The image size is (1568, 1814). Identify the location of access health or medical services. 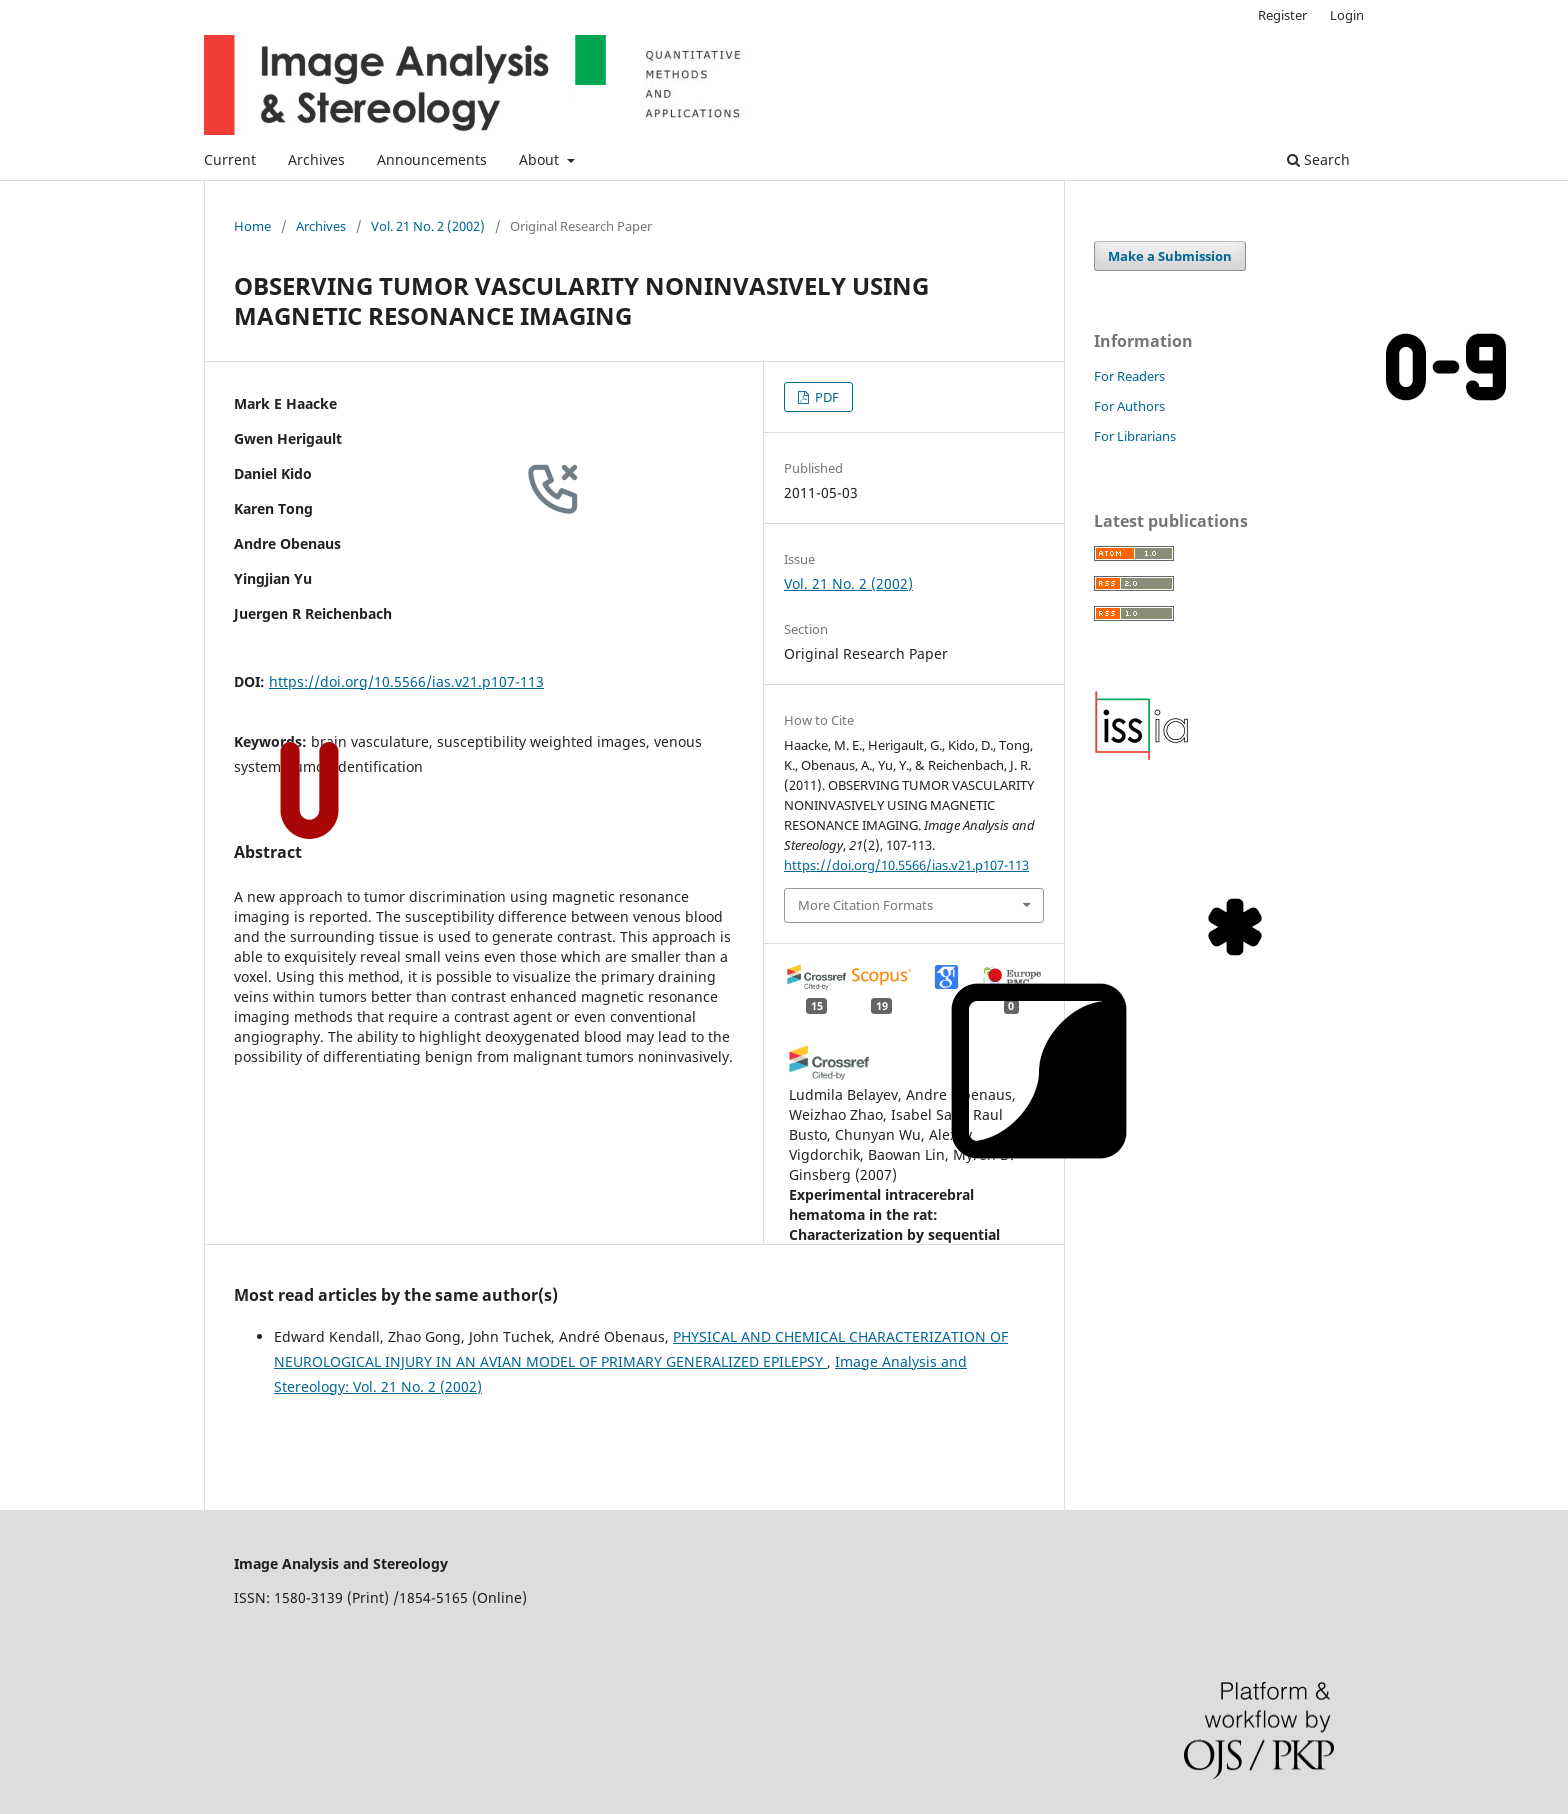
(1235, 927).